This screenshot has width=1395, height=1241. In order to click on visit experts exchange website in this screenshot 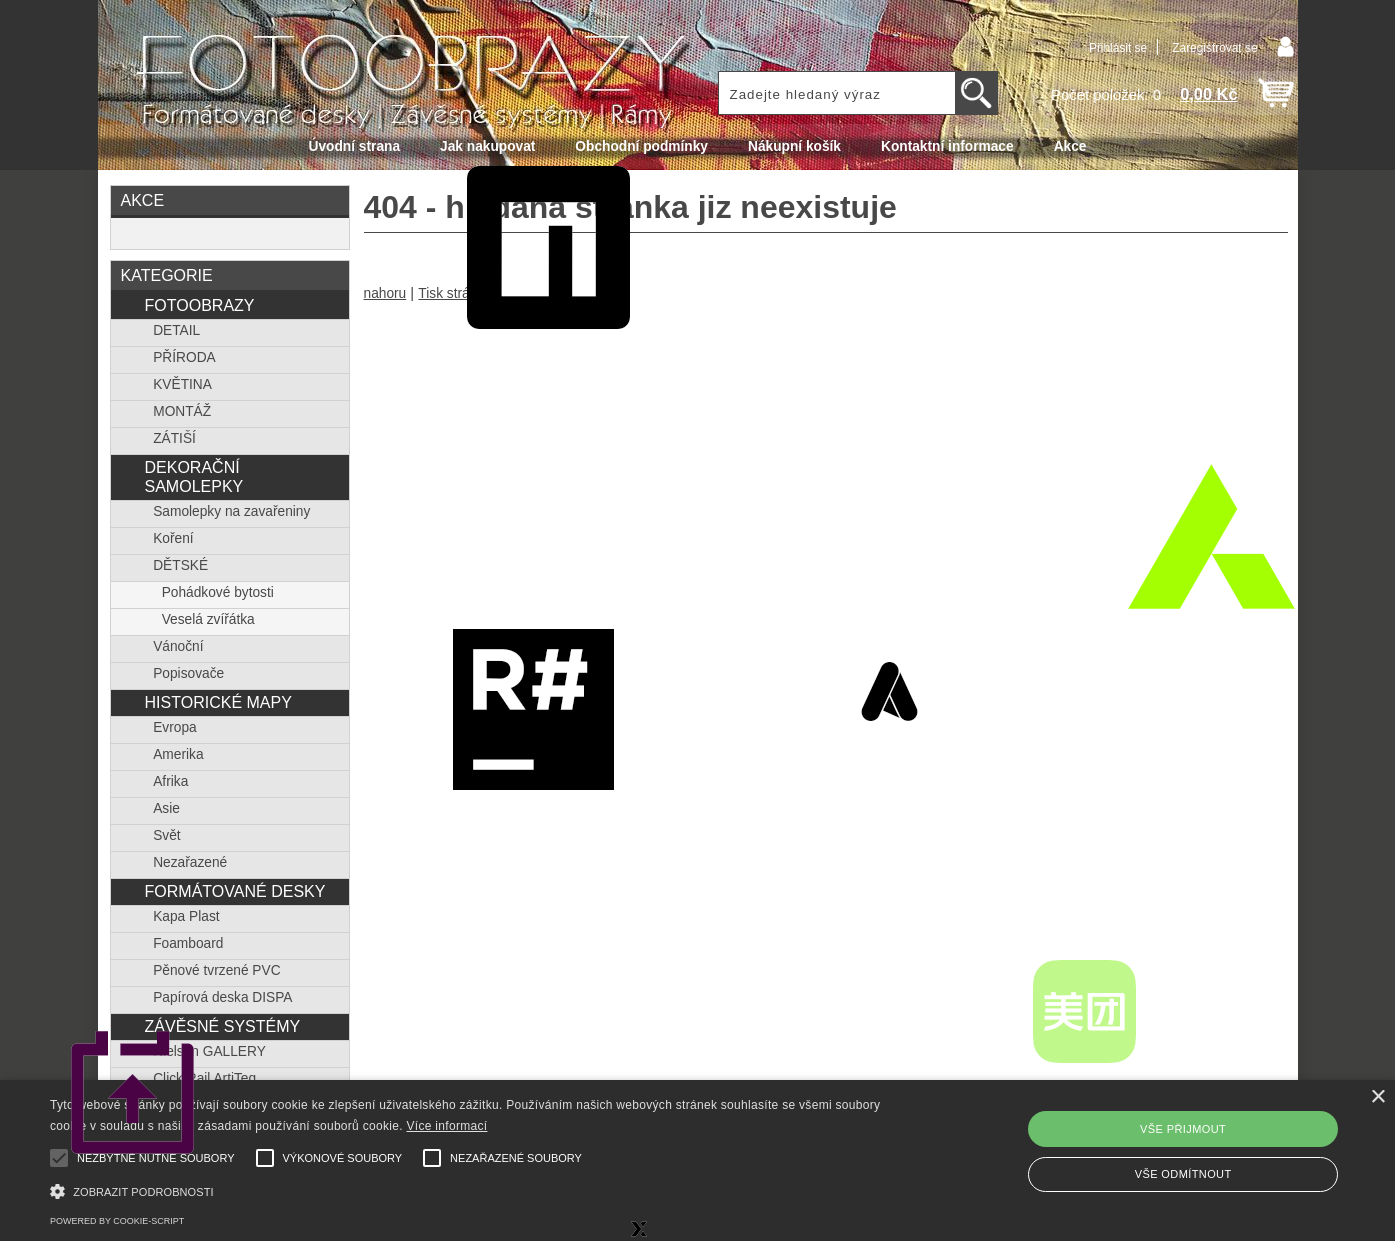, I will do `click(639, 1229)`.